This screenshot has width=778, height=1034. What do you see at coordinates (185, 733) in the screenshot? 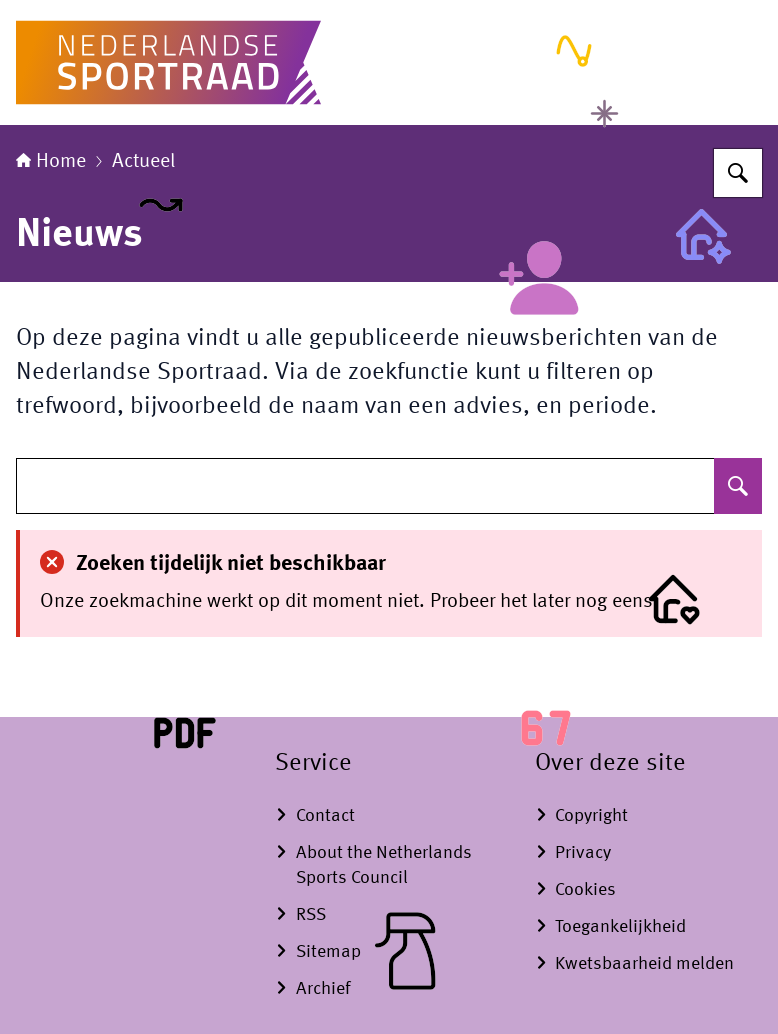
I see `view or open a PDF document` at bounding box center [185, 733].